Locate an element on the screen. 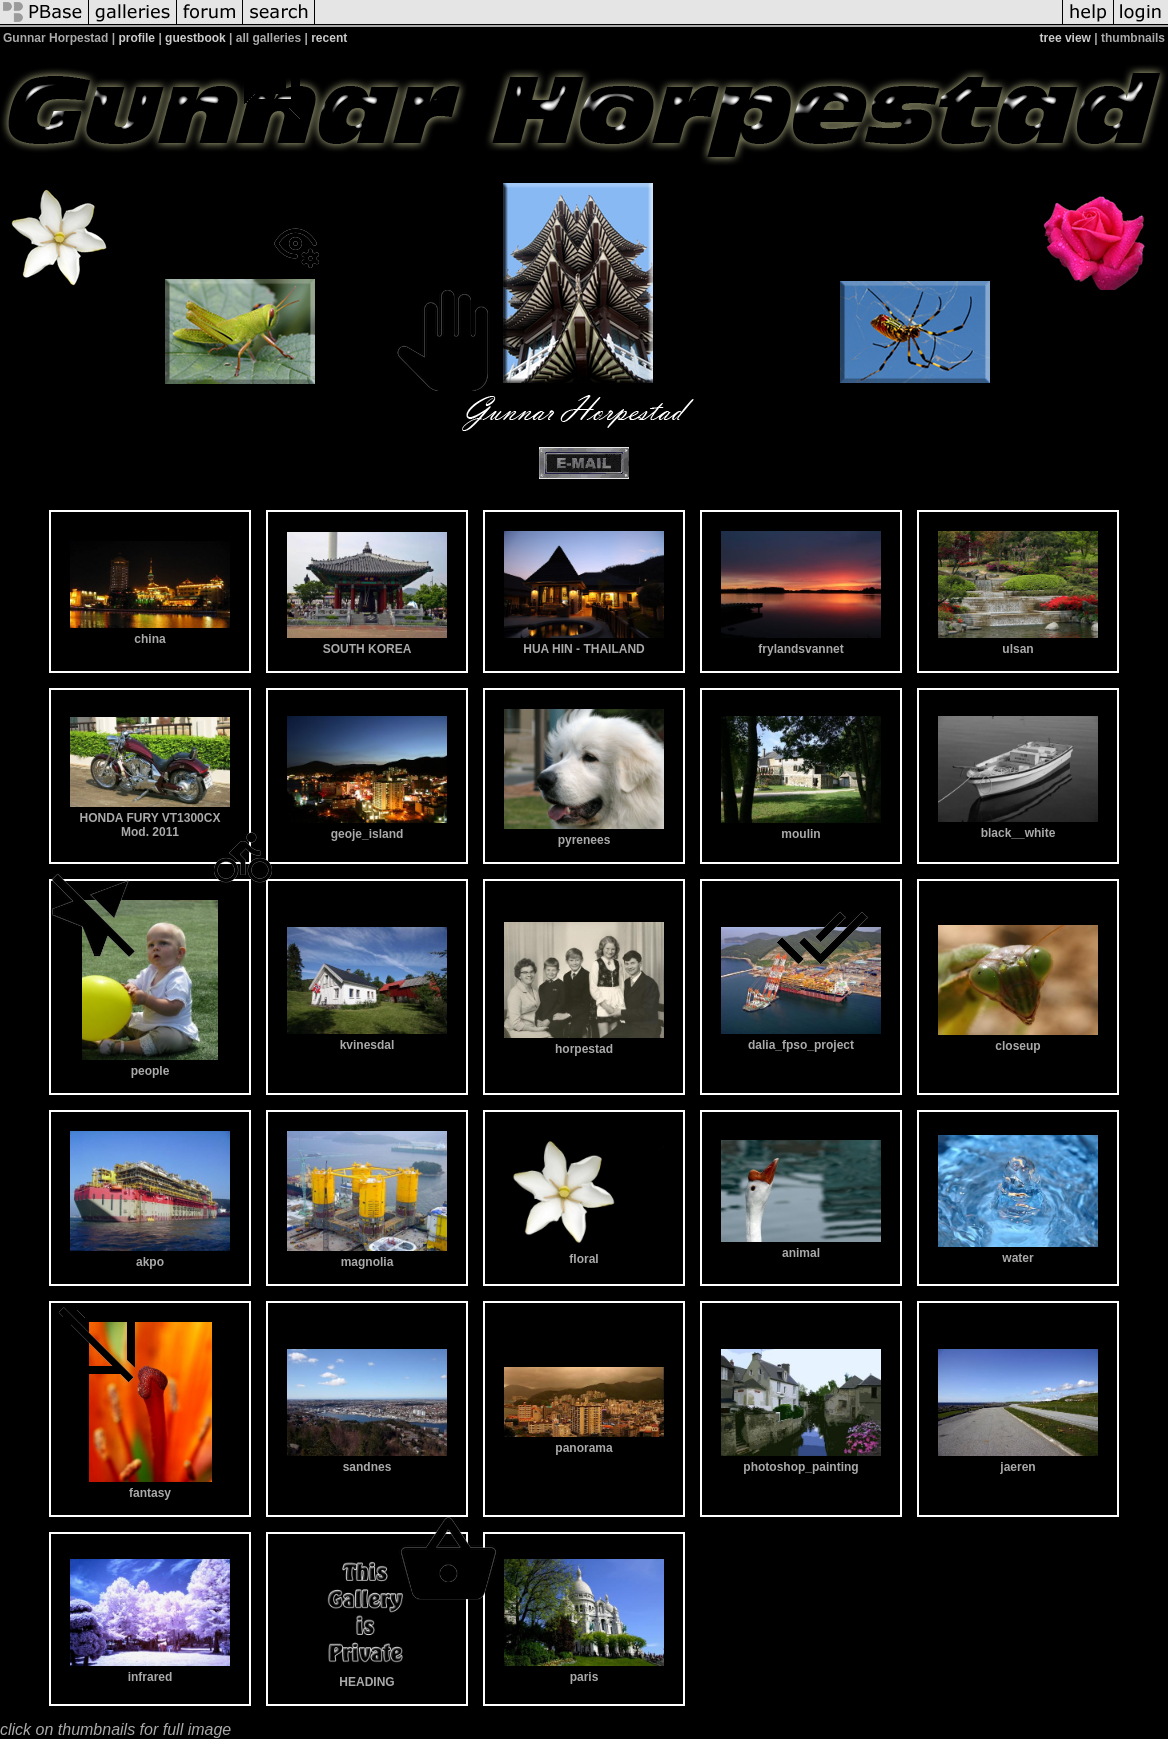  stop or pause an action is located at coordinates (441, 340).